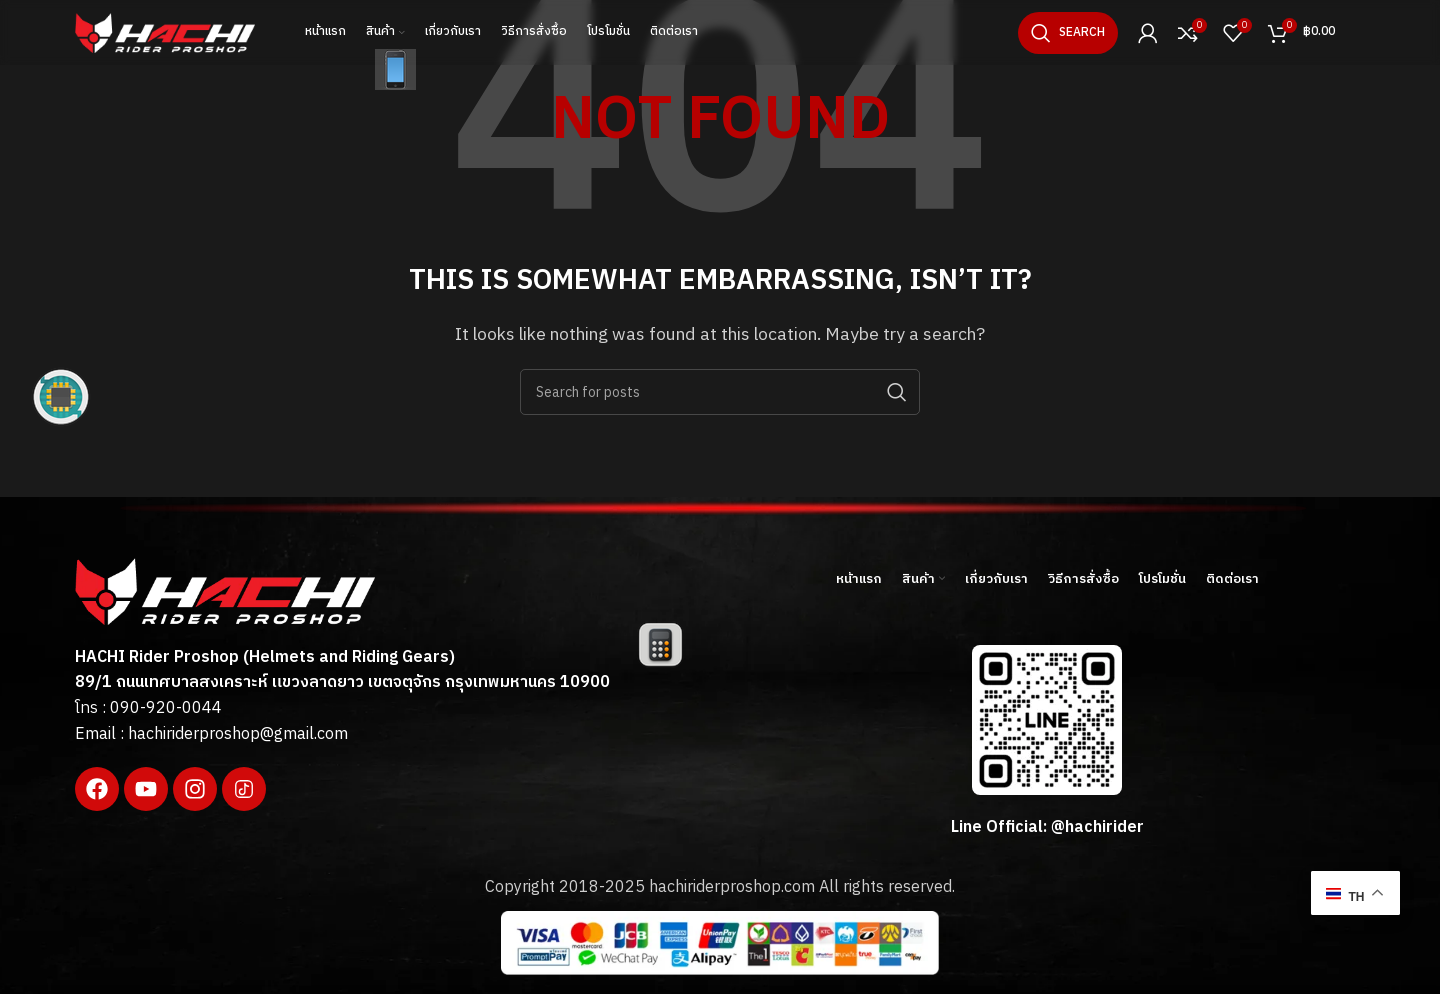 This screenshot has height=994, width=1440. Describe the element at coordinates (61, 397) in the screenshot. I see `access firmware update settings` at that location.